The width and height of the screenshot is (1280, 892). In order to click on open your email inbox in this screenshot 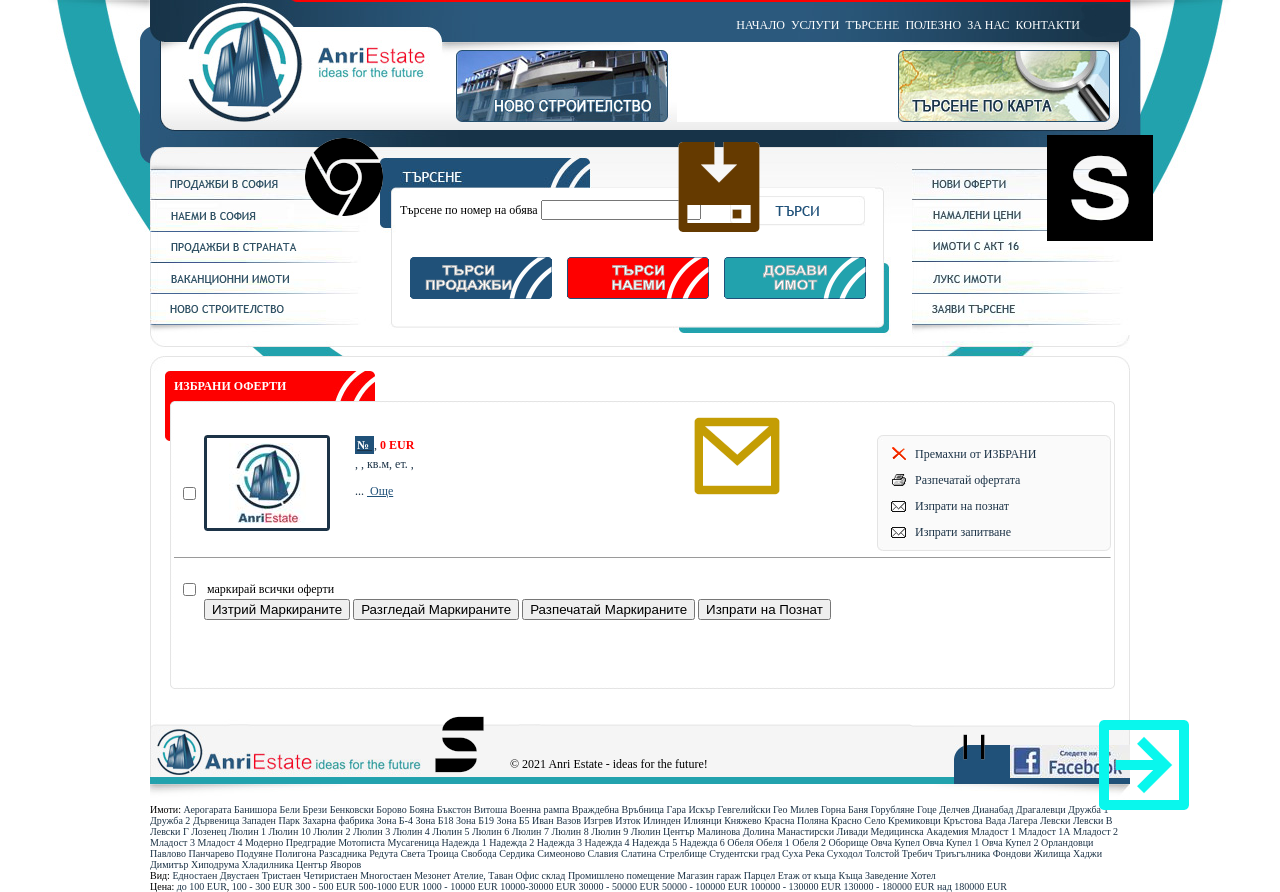, I will do `click(737, 456)`.